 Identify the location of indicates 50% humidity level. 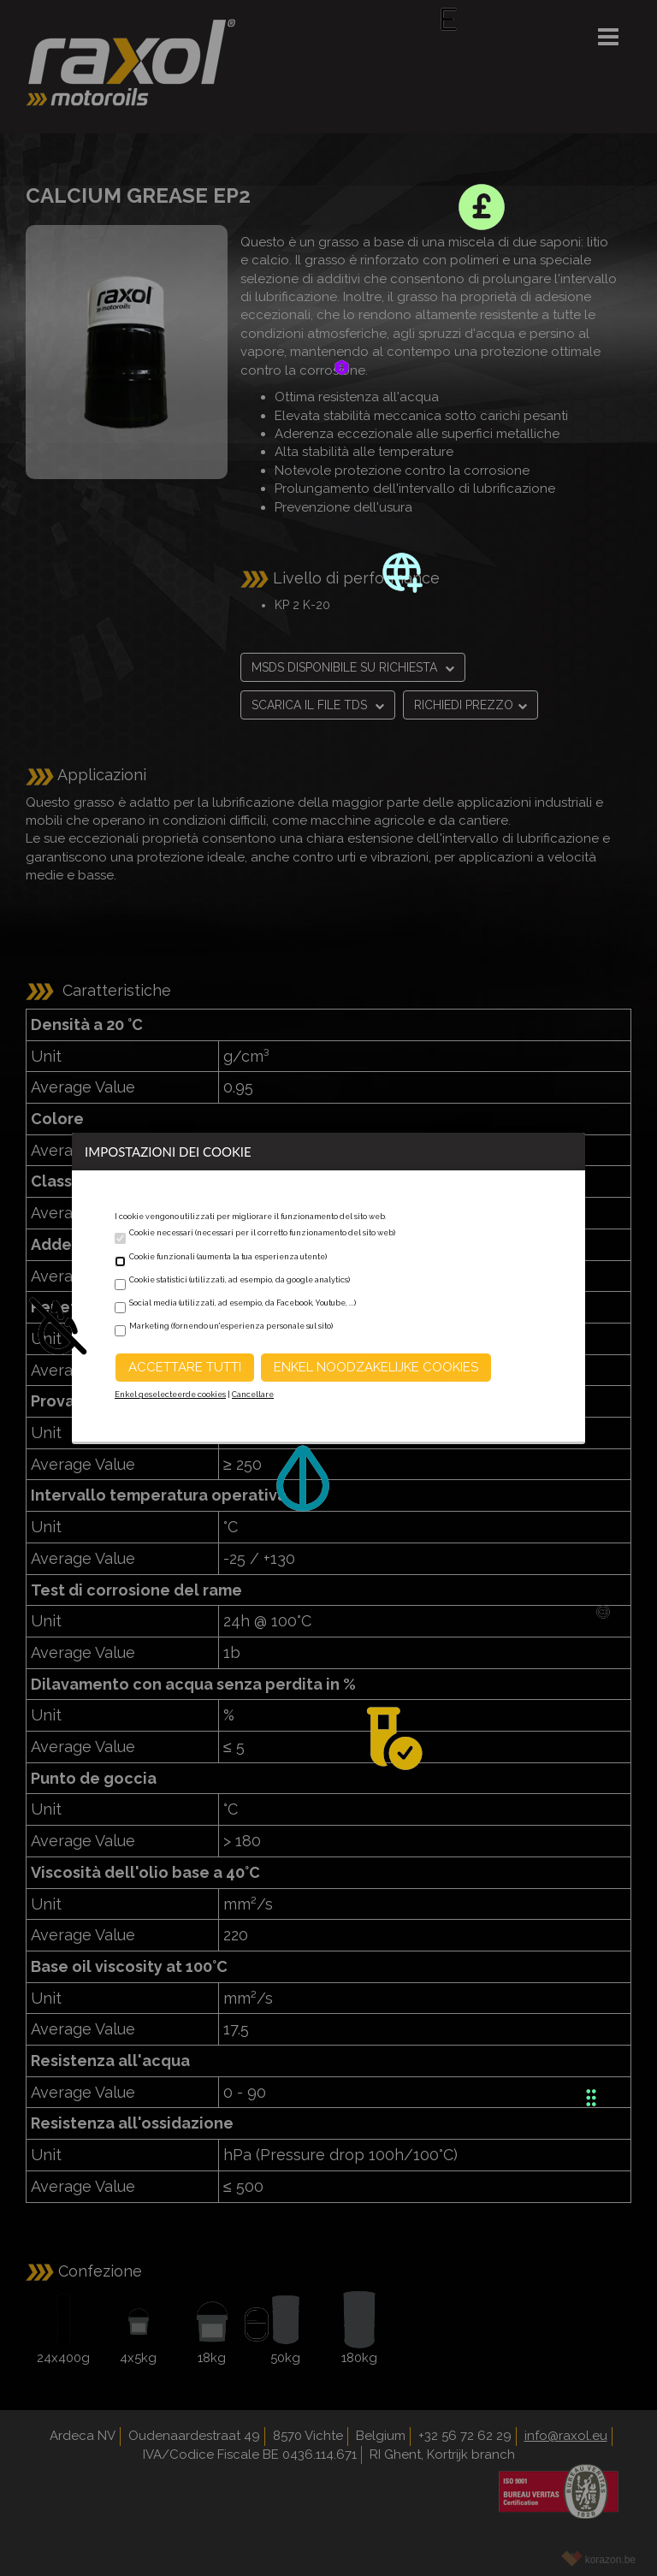
(303, 1478).